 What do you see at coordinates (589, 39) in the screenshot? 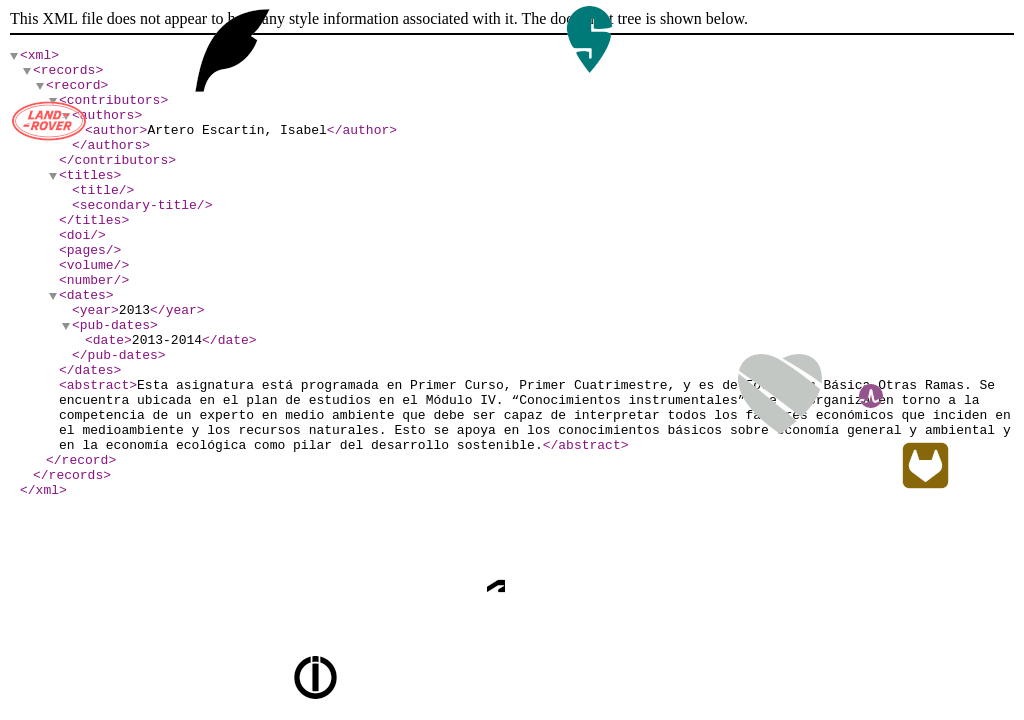
I see `open the Swiggy food delivery app` at bounding box center [589, 39].